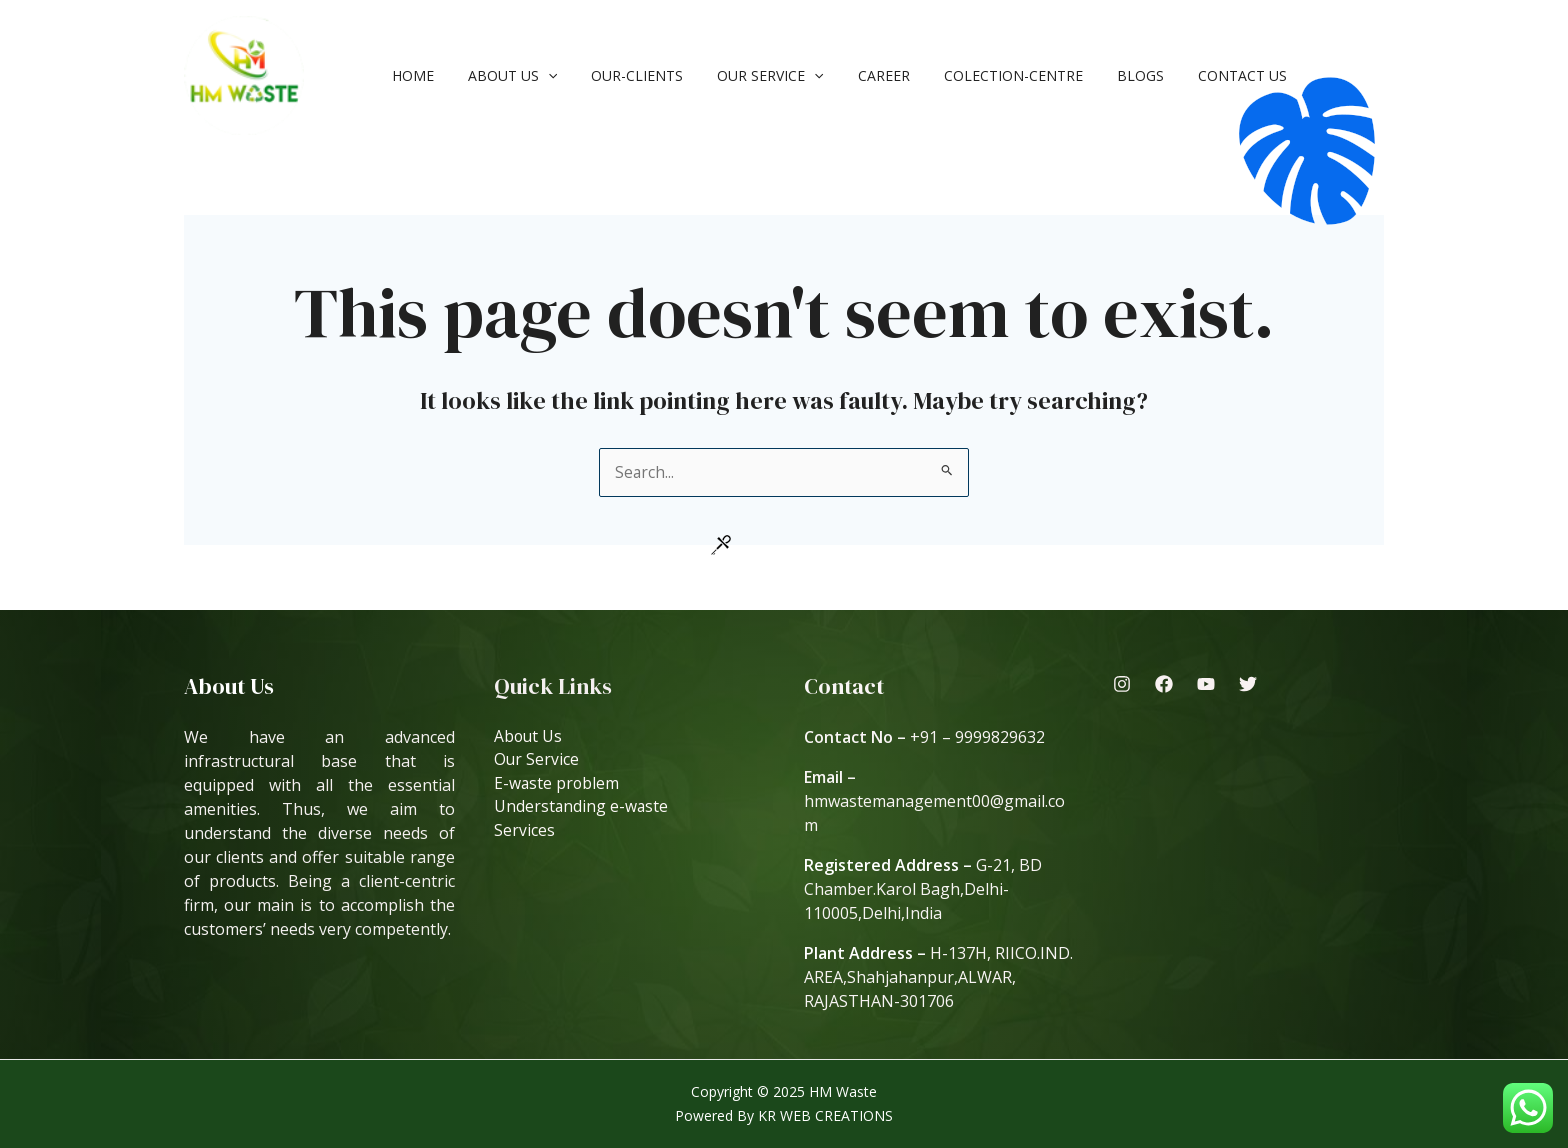 The height and width of the screenshot is (1148, 1568). What do you see at coordinates (721, 545) in the screenshot?
I see `millennium key item from yu-gi-oh series` at bounding box center [721, 545].